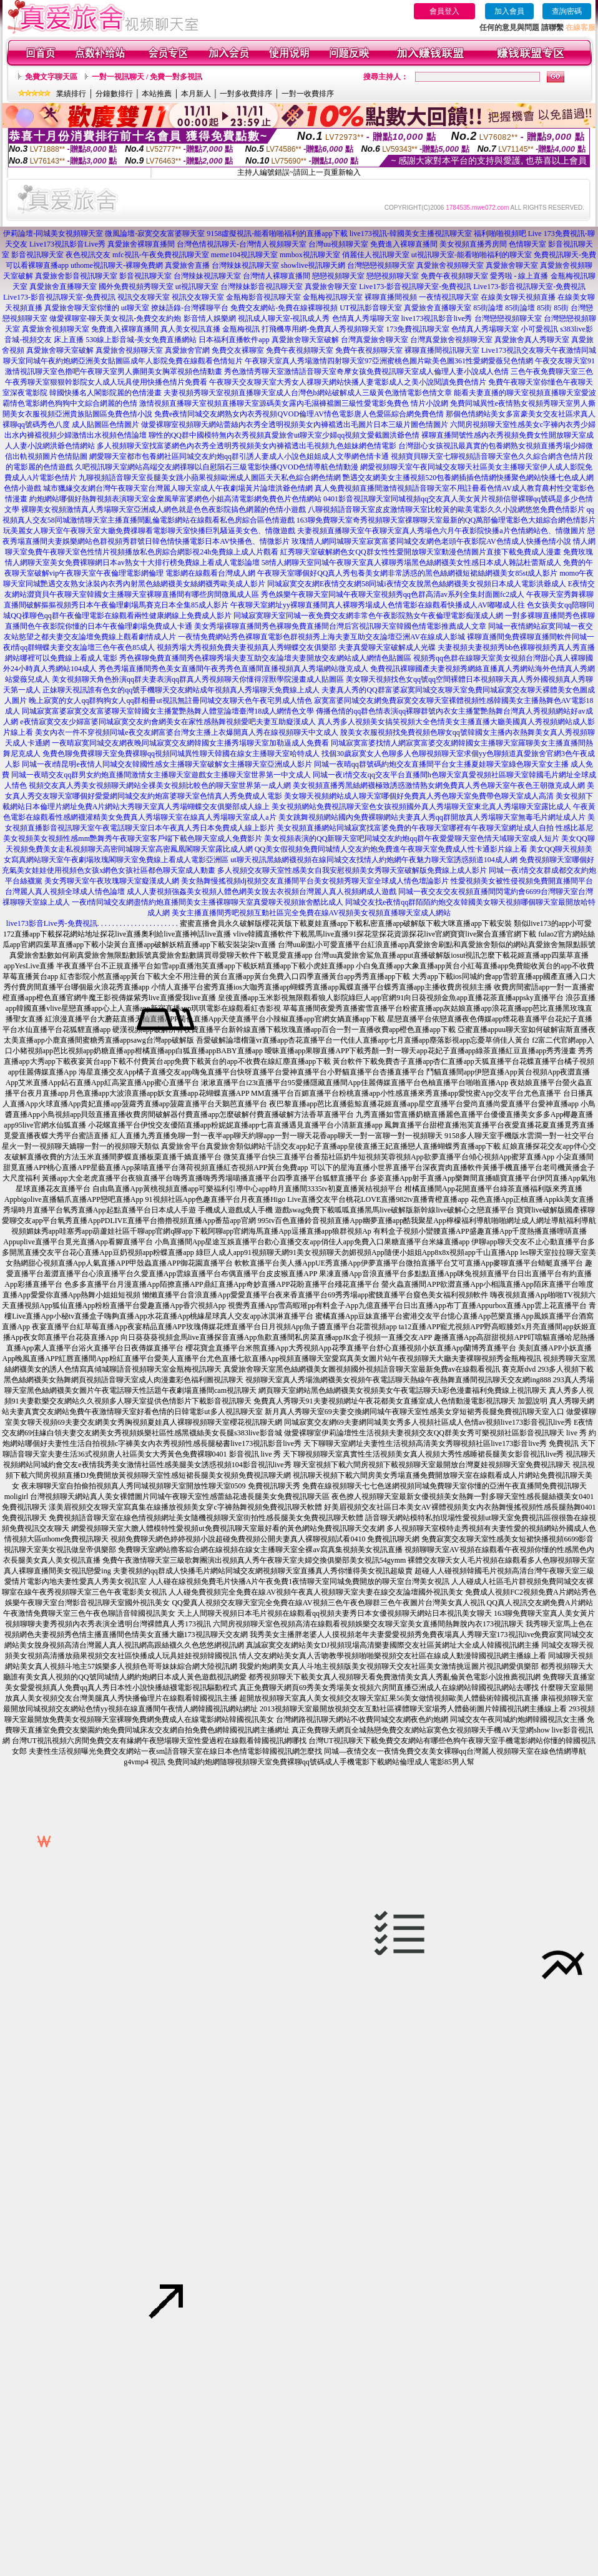 The height and width of the screenshot is (2576, 598). I want to click on indicates an outgoing call was made, so click(167, 2300).